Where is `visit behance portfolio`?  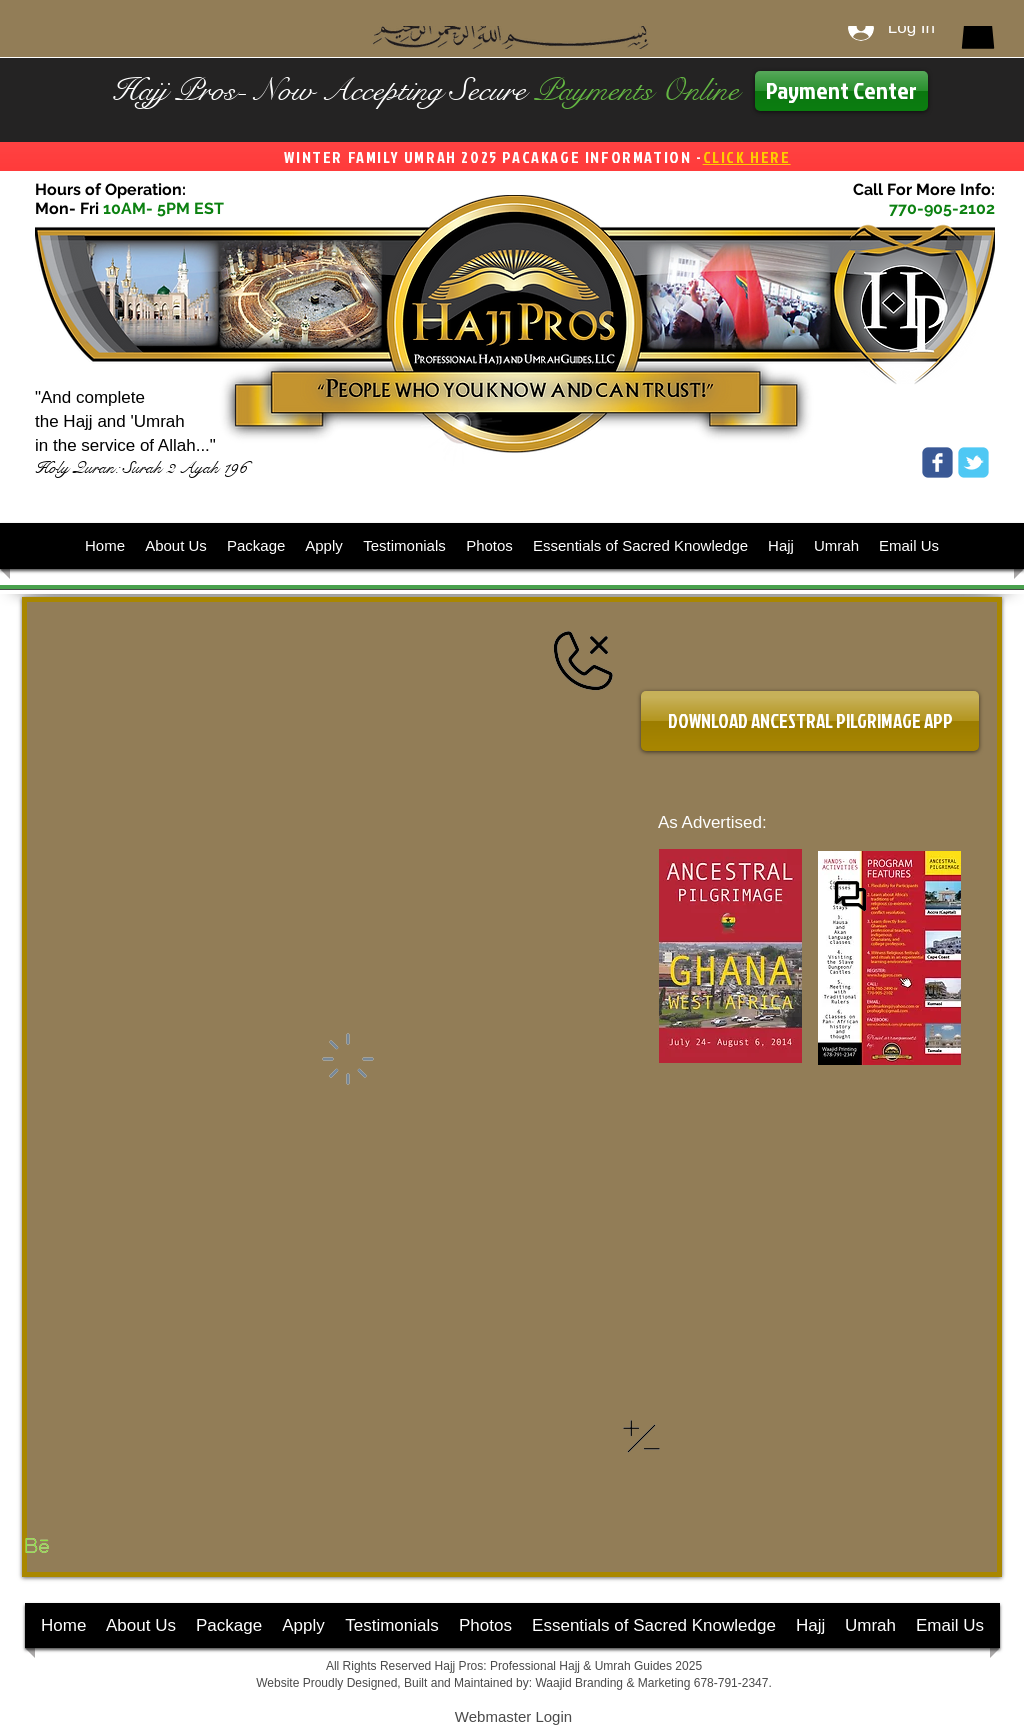 visit behance portfolio is located at coordinates (36, 1545).